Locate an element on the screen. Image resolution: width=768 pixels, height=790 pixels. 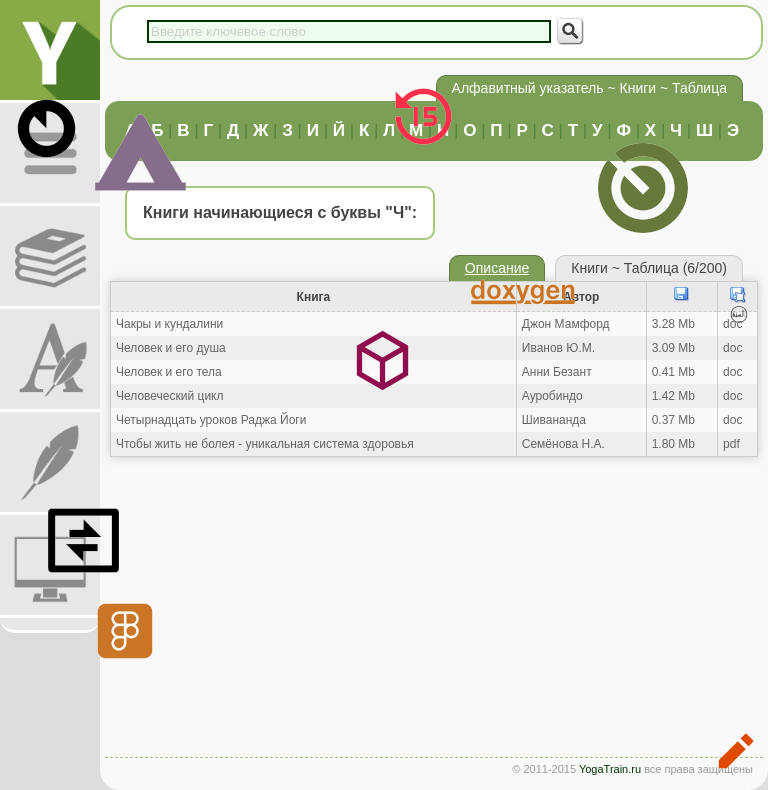
rewind 15 seconds is located at coordinates (423, 116).